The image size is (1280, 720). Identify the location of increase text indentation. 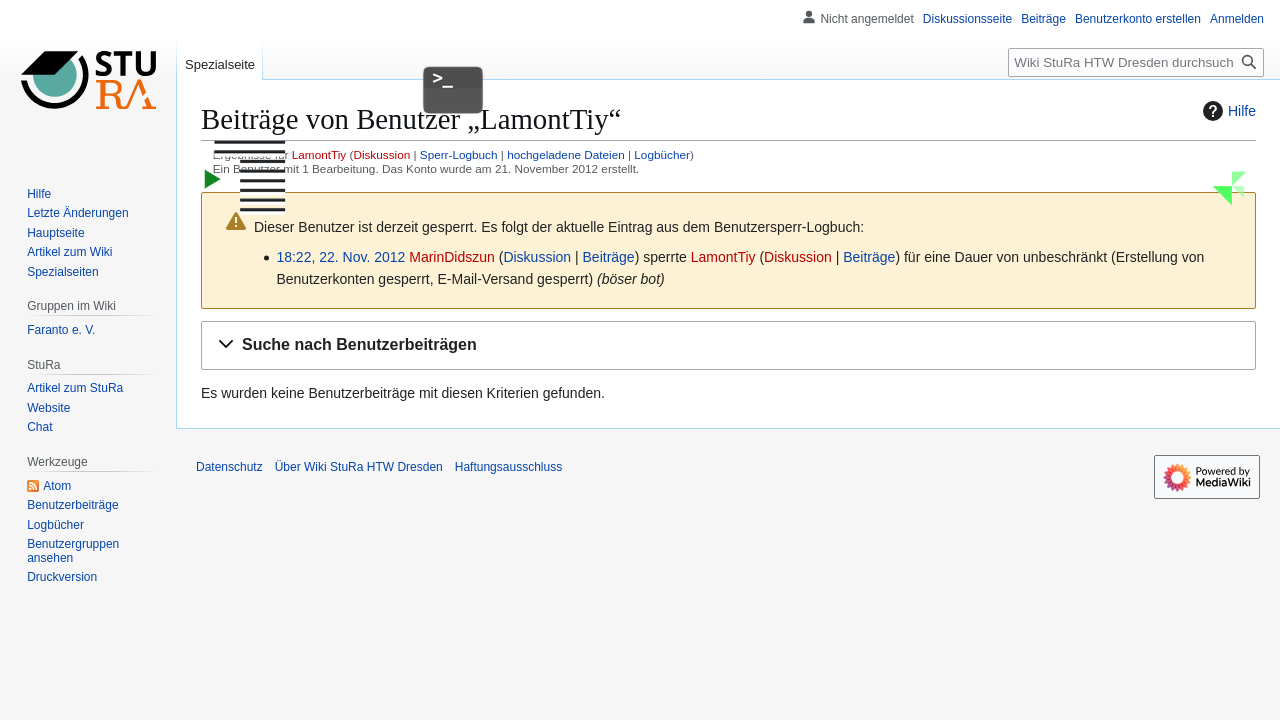
(246, 177).